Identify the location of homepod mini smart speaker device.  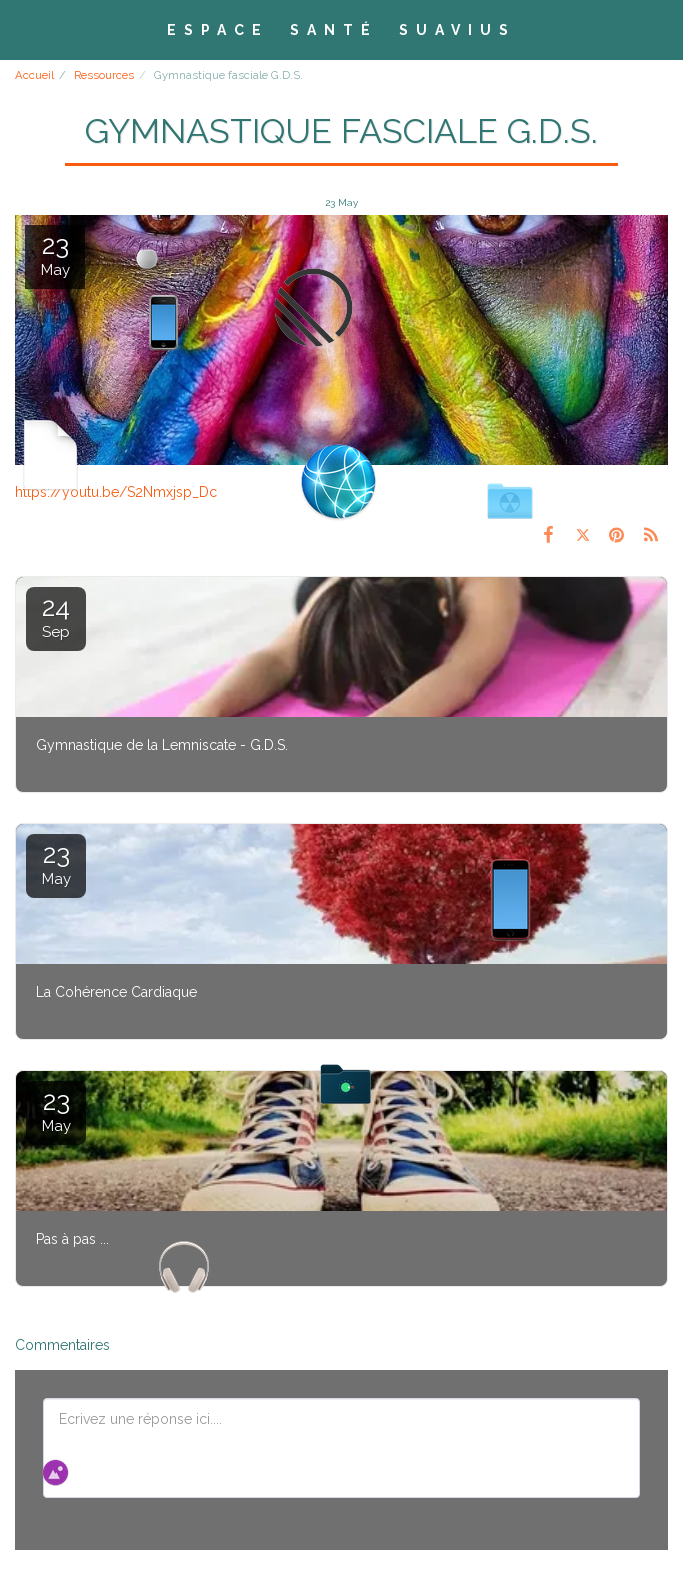
(147, 261).